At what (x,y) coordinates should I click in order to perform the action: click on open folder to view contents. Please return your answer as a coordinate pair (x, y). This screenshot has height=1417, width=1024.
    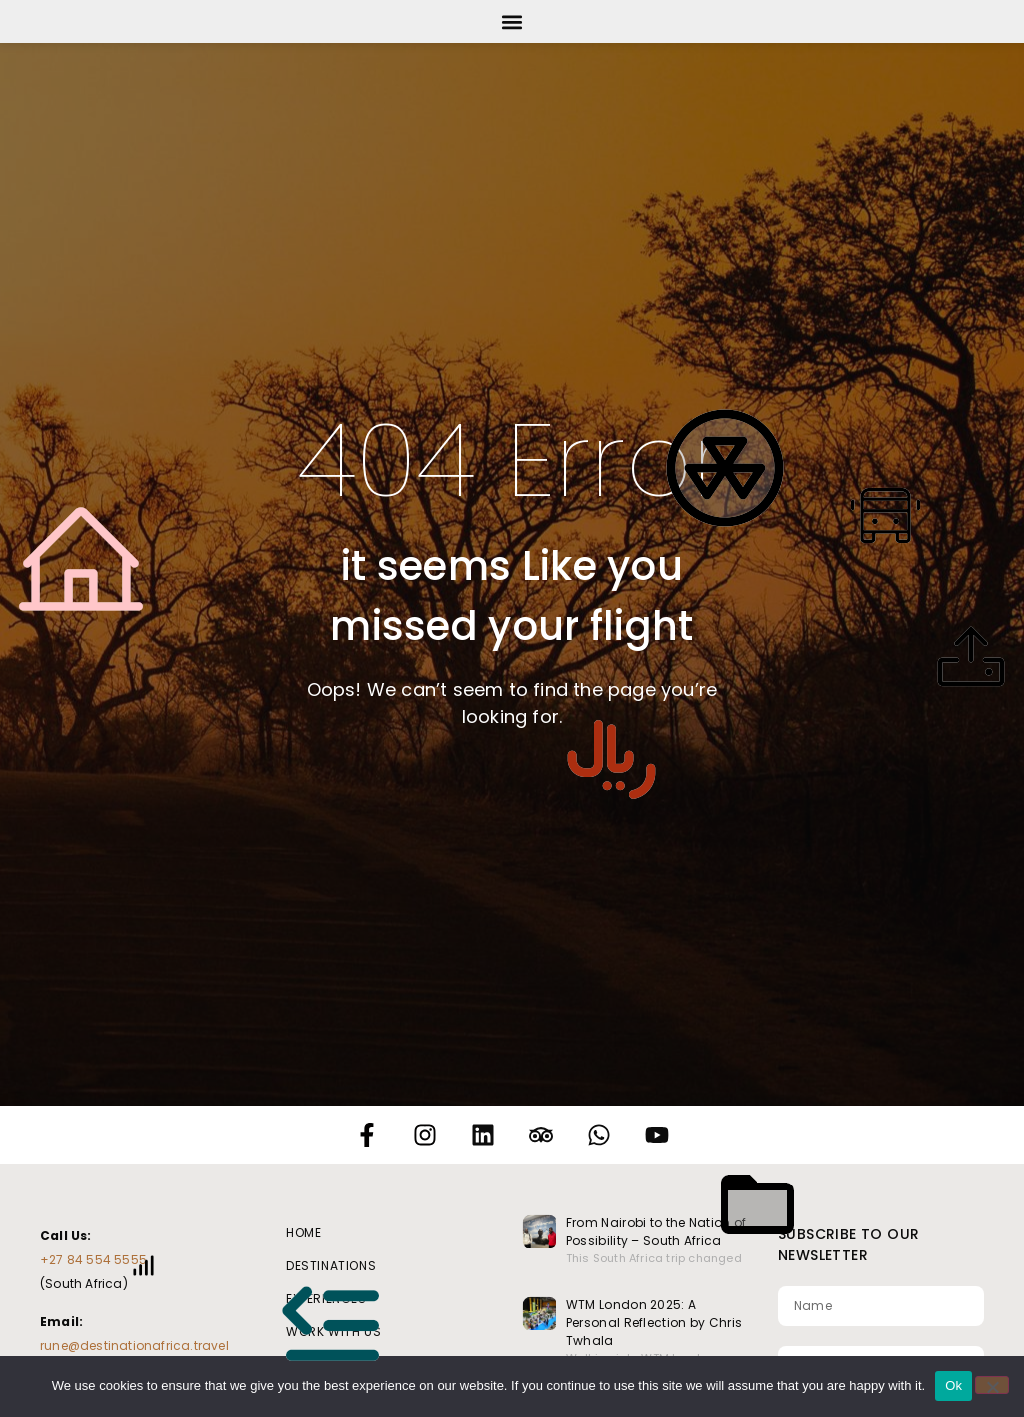
    Looking at the image, I should click on (757, 1204).